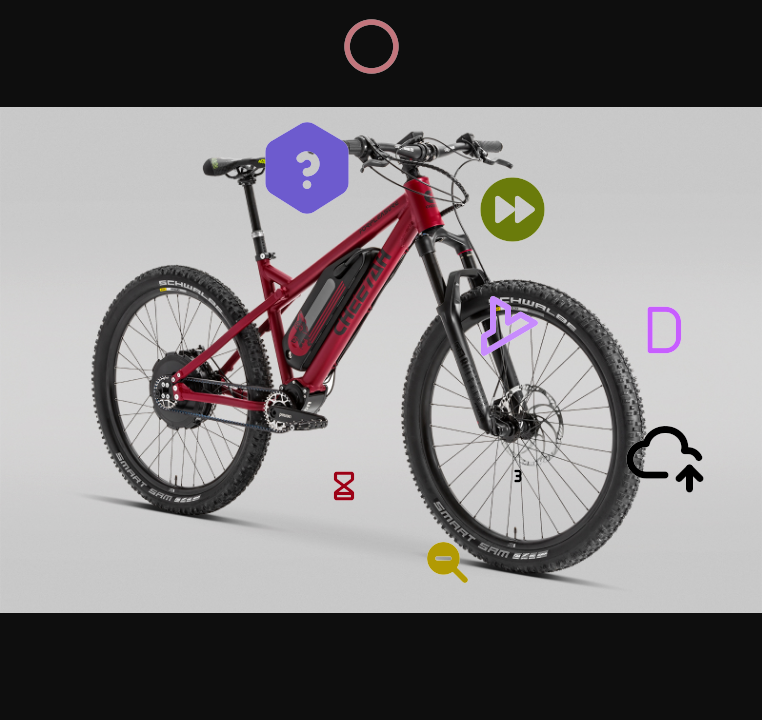 The height and width of the screenshot is (720, 762). I want to click on open yatse remote control app, so click(508, 326).